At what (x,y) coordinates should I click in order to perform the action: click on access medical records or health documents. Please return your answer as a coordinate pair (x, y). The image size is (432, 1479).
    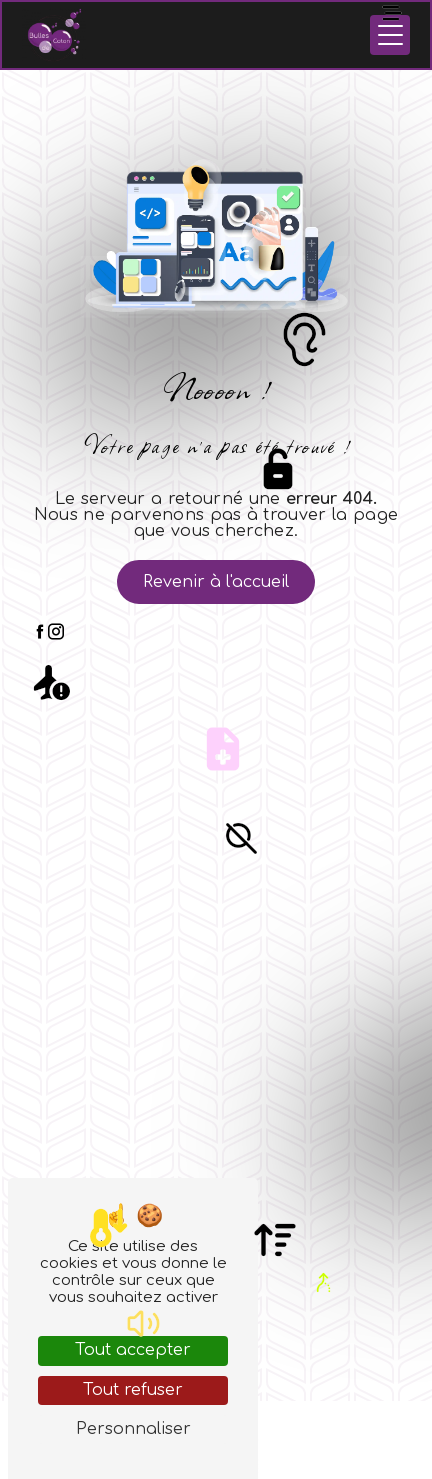
    Looking at the image, I should click on (223, 749).